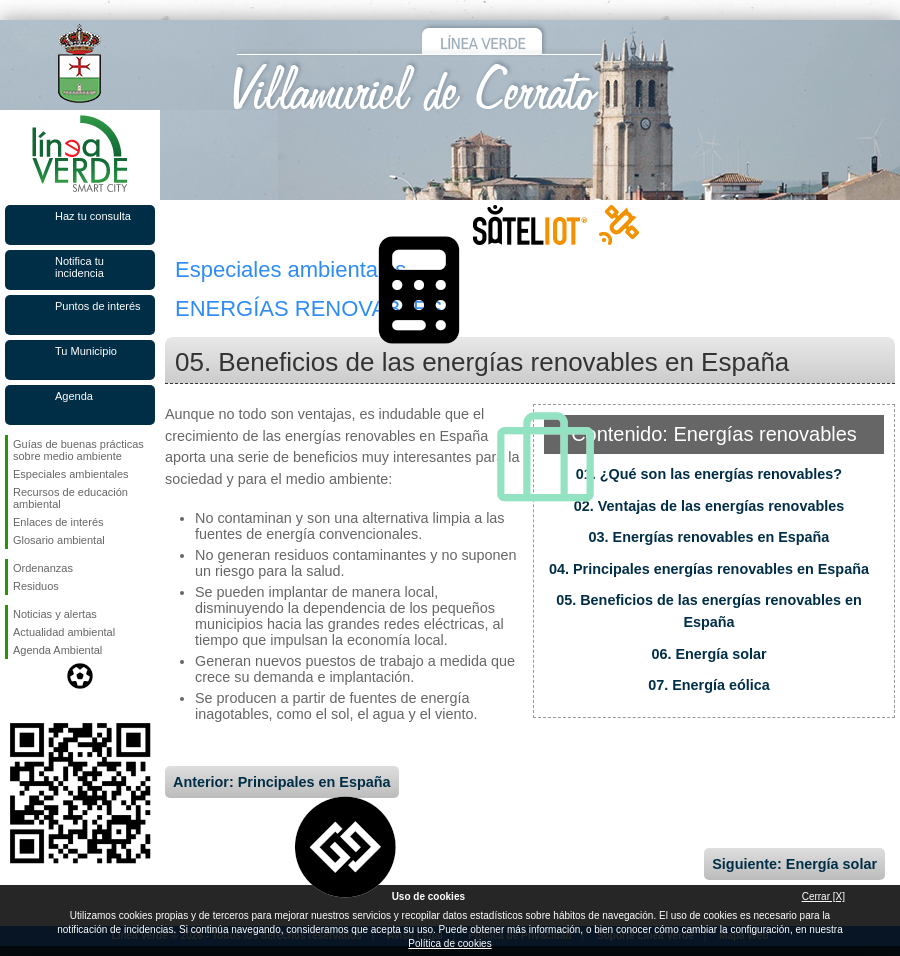 The width and height of the screenshot is (900, 956). Describe the element at coordinates (419, 290) in the screenshot. I see `open the calculator app` at that location.